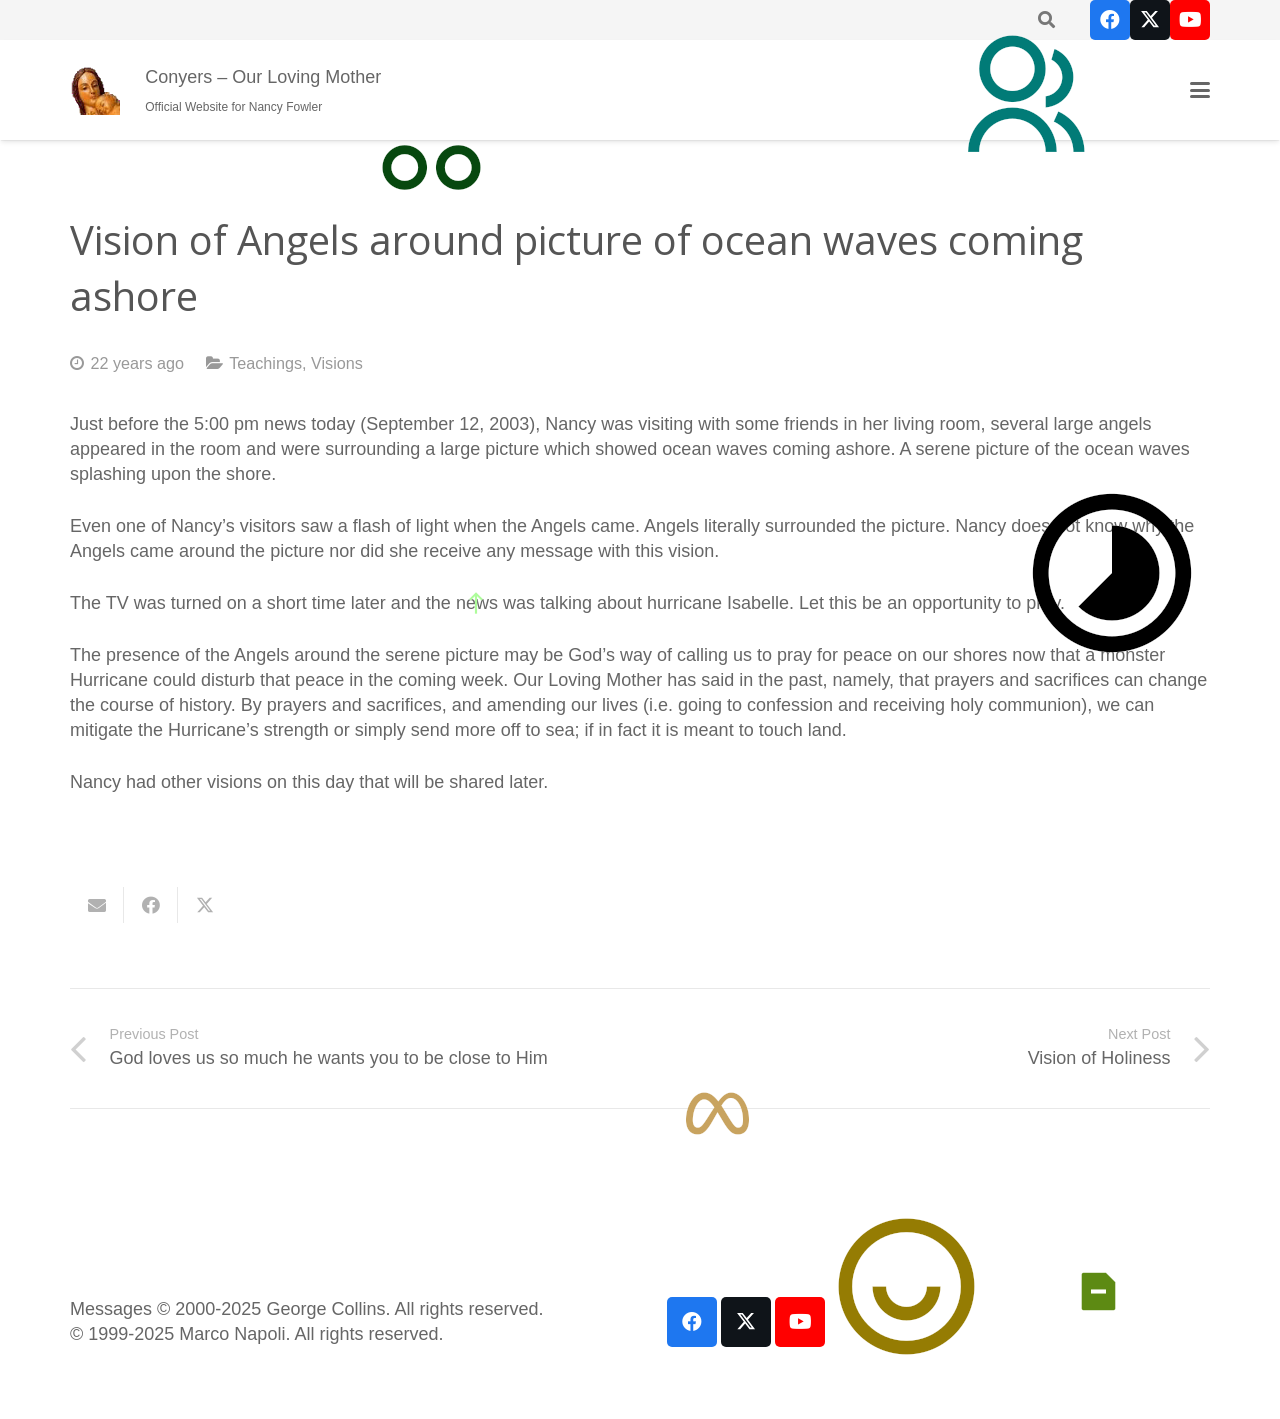 This screenshot has height=1419, width=1280. Describe the element at coordinates (431, 167) in the screenshot. I see `open flickr app` at that location.